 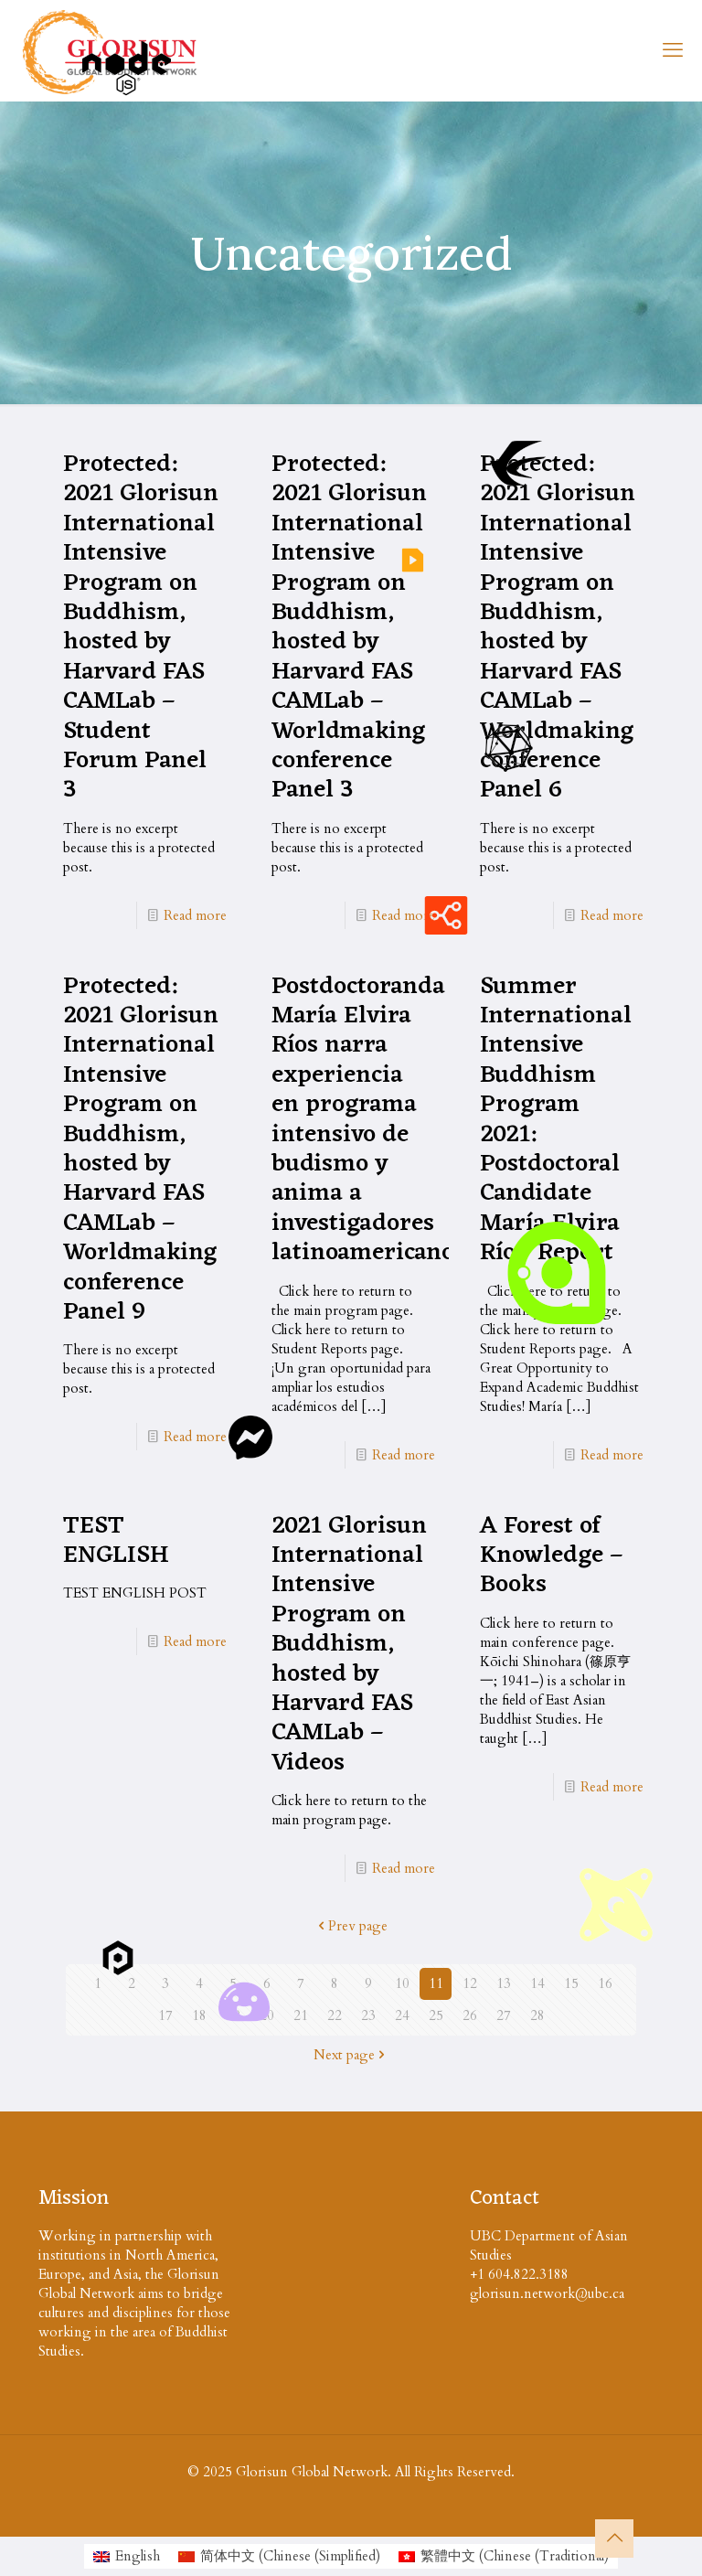 What do you see at coordinates (517, 463) in the screenshot?
I see `china eastern airlines logo` at bounding box center [517, 463].